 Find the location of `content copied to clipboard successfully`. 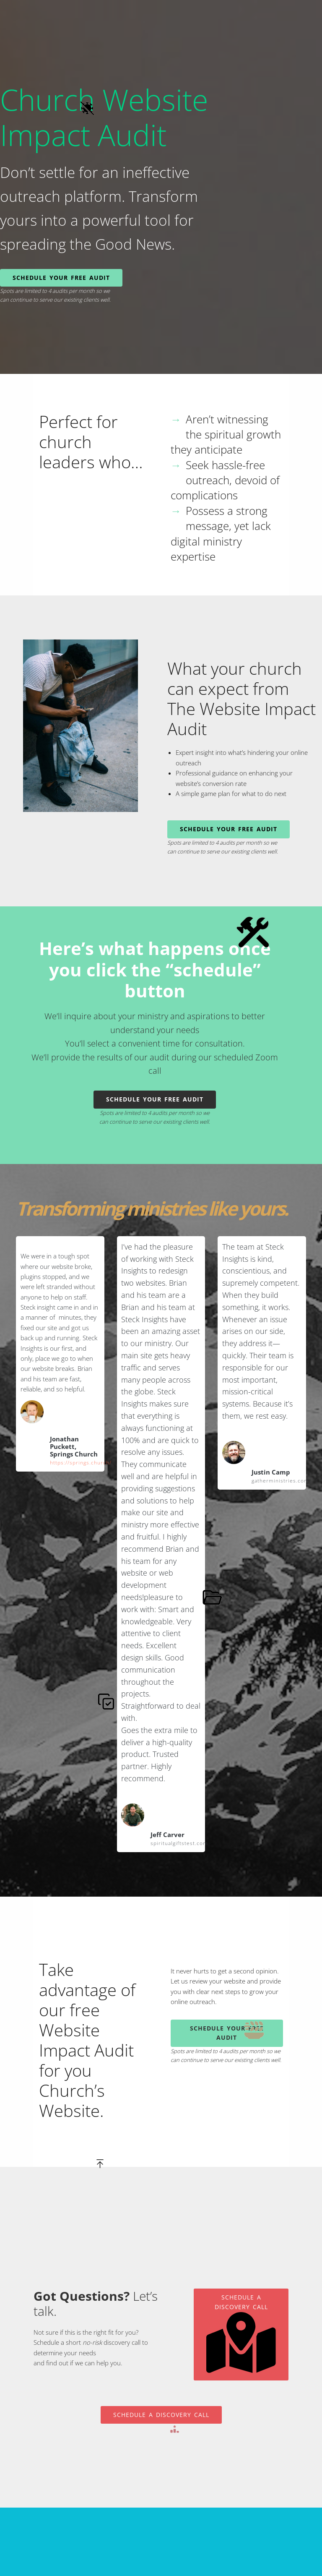

content copied to clipboard successfully is located at coordinates (106, 1702).